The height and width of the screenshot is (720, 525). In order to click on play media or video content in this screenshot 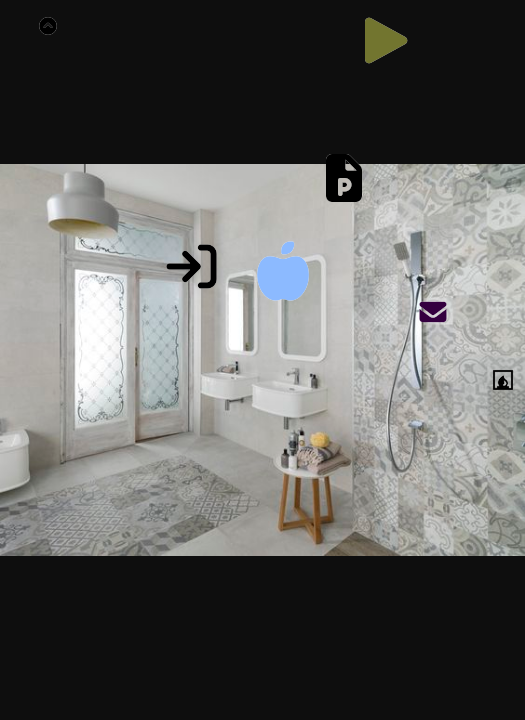, I will do `click(384, 40)`.